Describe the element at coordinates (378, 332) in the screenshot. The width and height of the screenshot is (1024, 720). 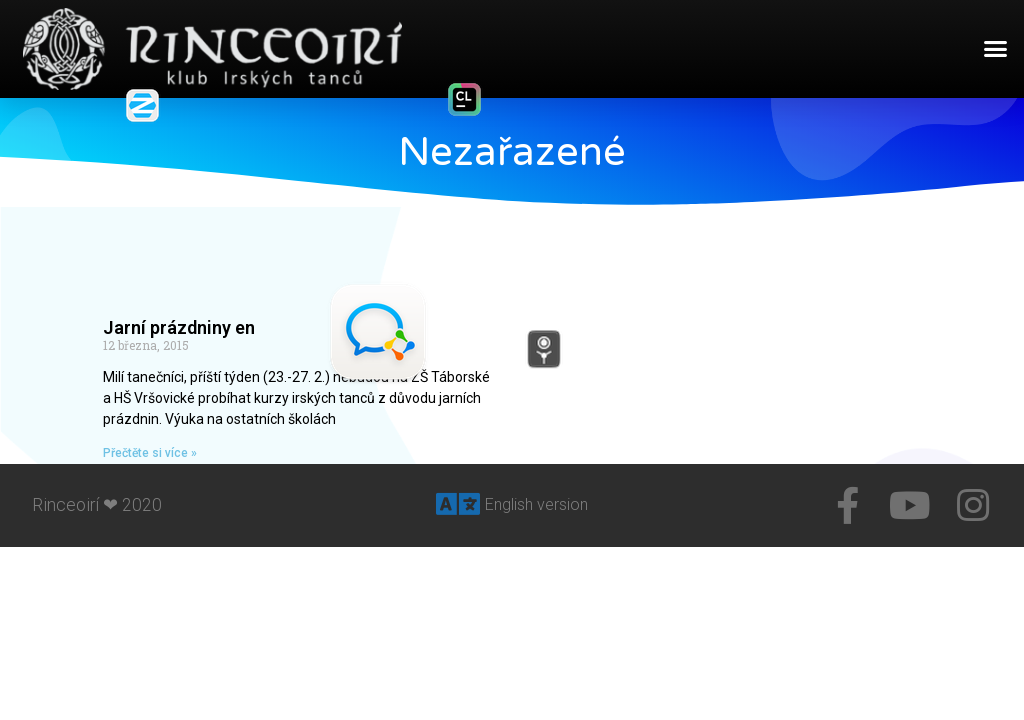
I see `open WeCom (WeChat Work) messaging app` at that location.